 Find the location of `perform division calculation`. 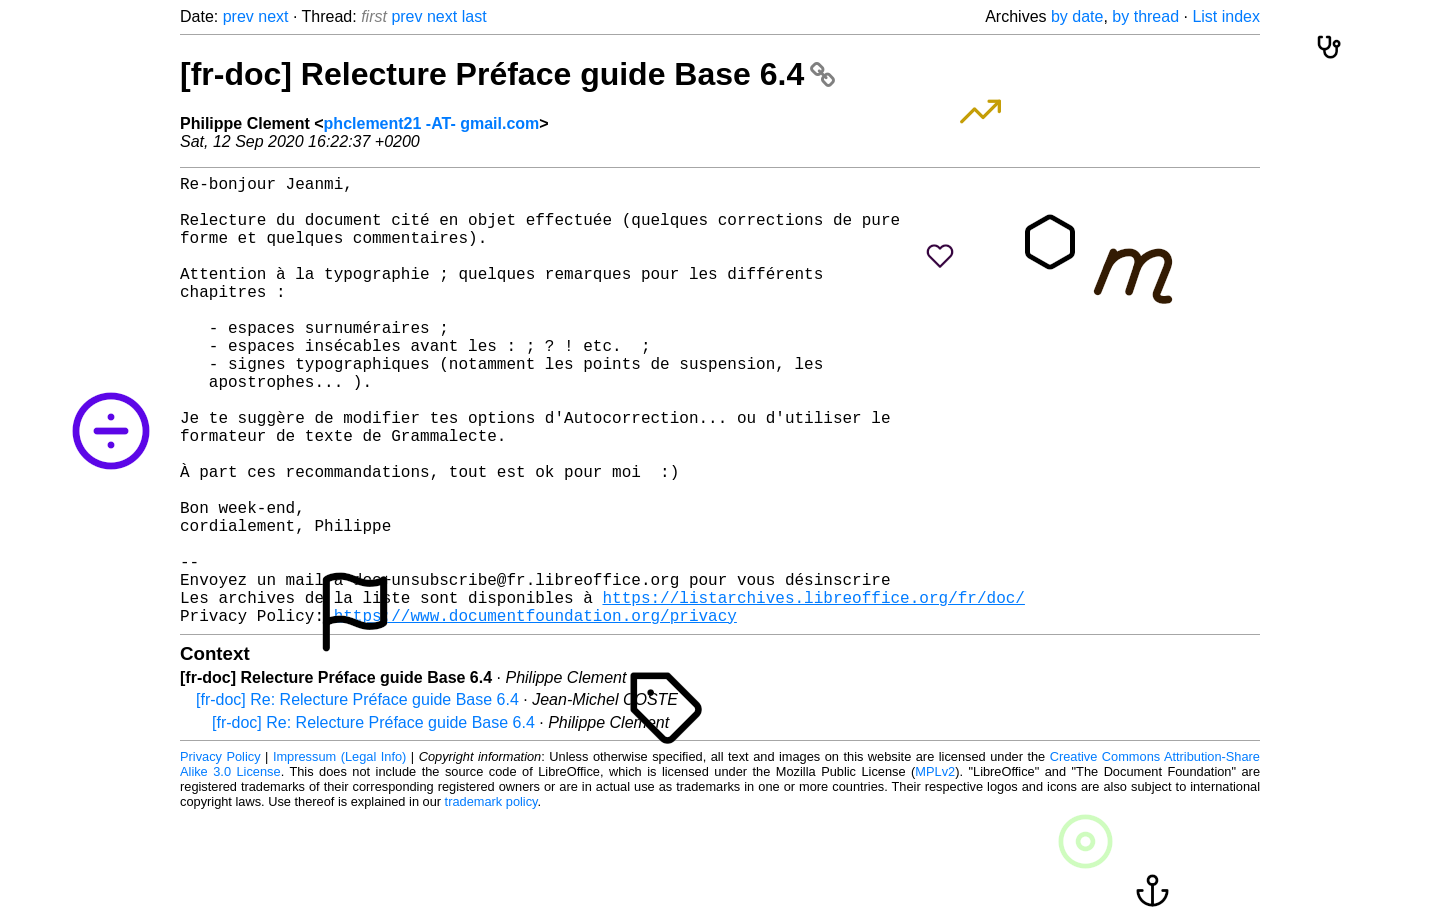

perform division calculation is located at coordinates (111, 431).